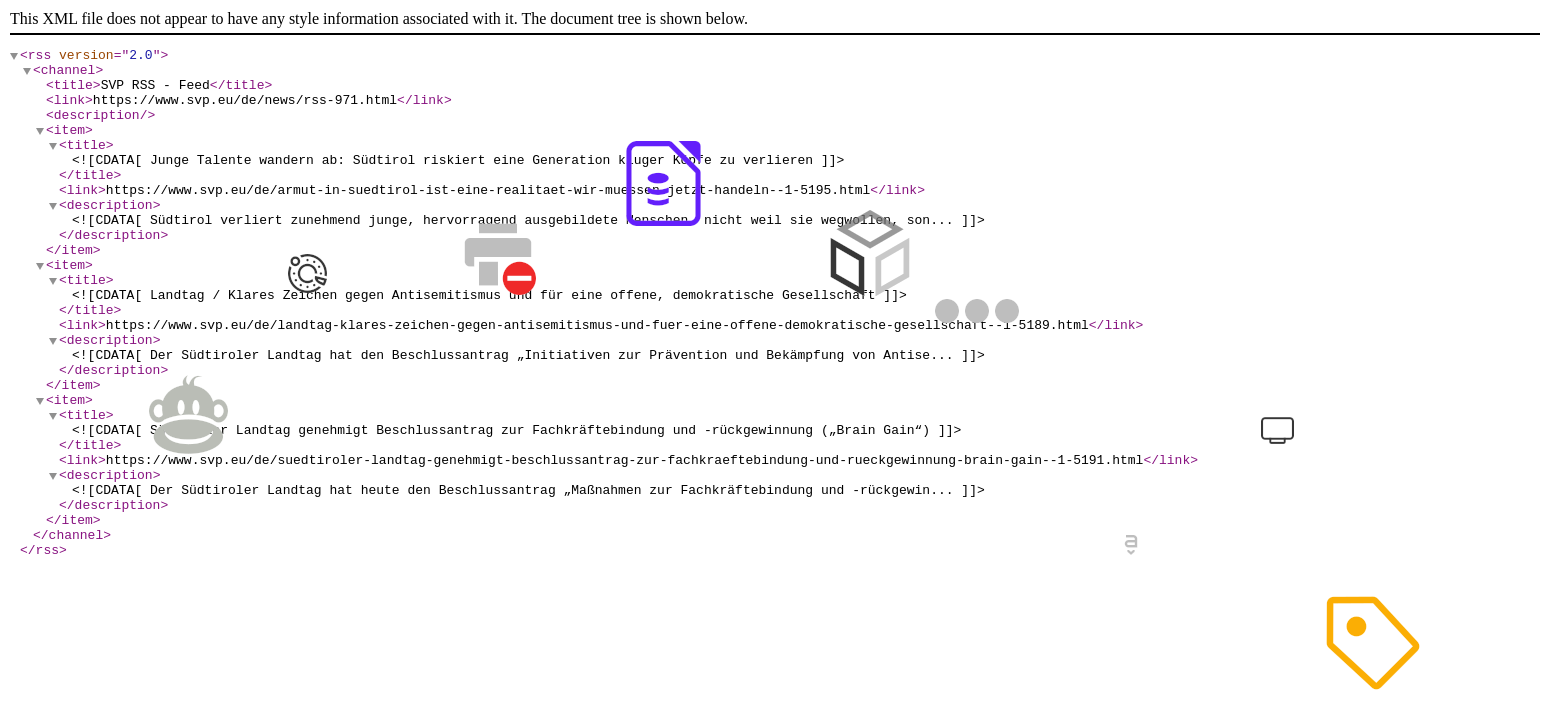  What do you see at coordinates (1131, 545) in the screenshot?
I see `insert text at cursor position` at bounding box center [1131, 545].